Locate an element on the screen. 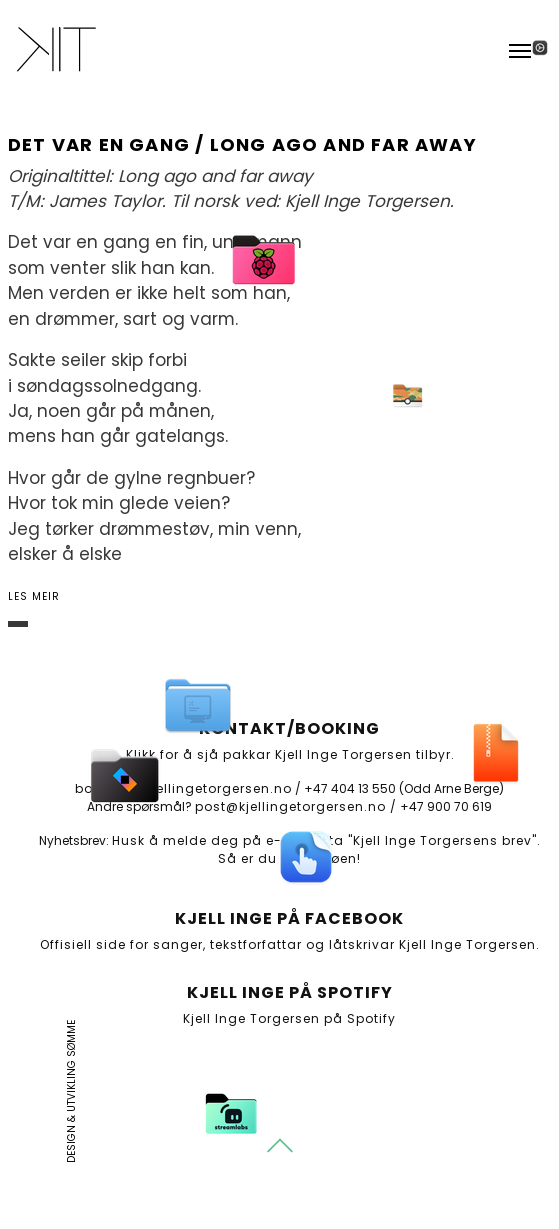 The image size is (559, 1229). open raspberry pi project files is located at coordinates (263, 261).